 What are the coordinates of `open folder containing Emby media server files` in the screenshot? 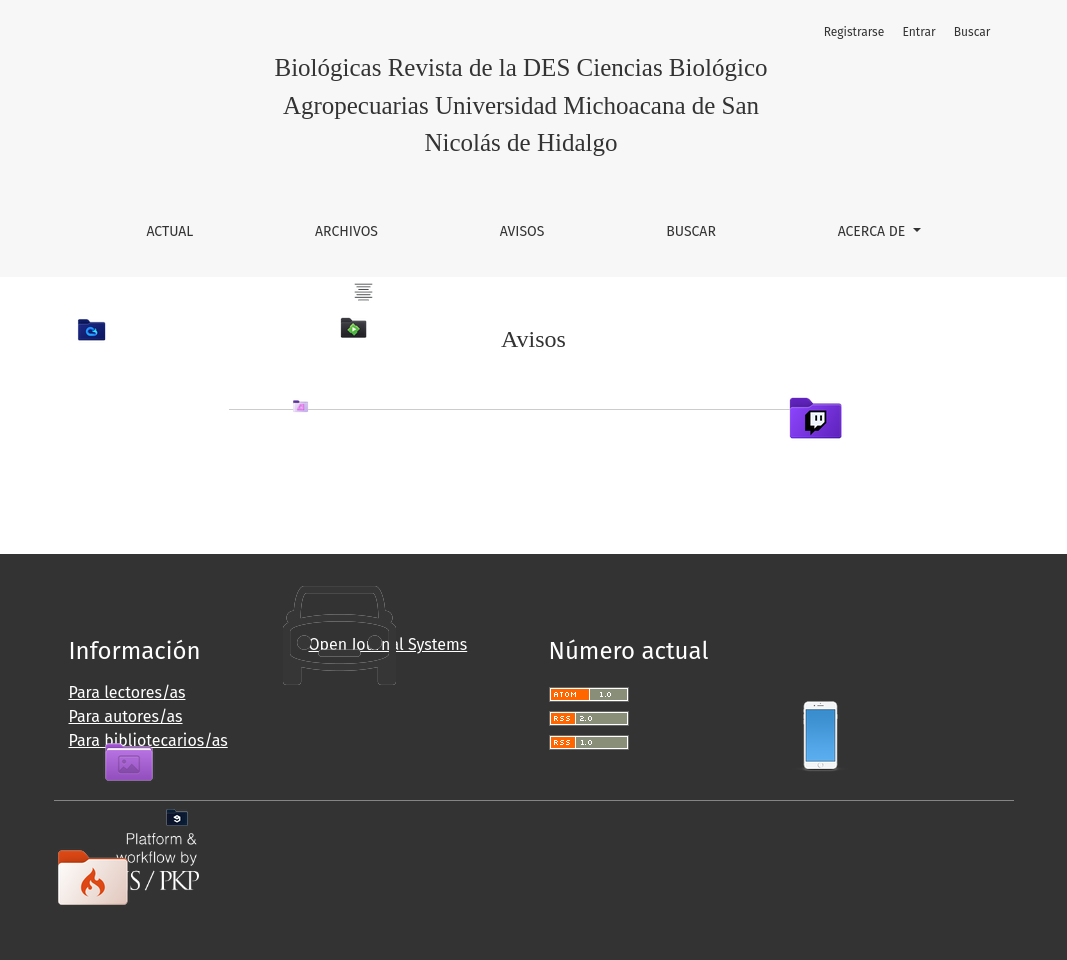 It's located at (353, 328).